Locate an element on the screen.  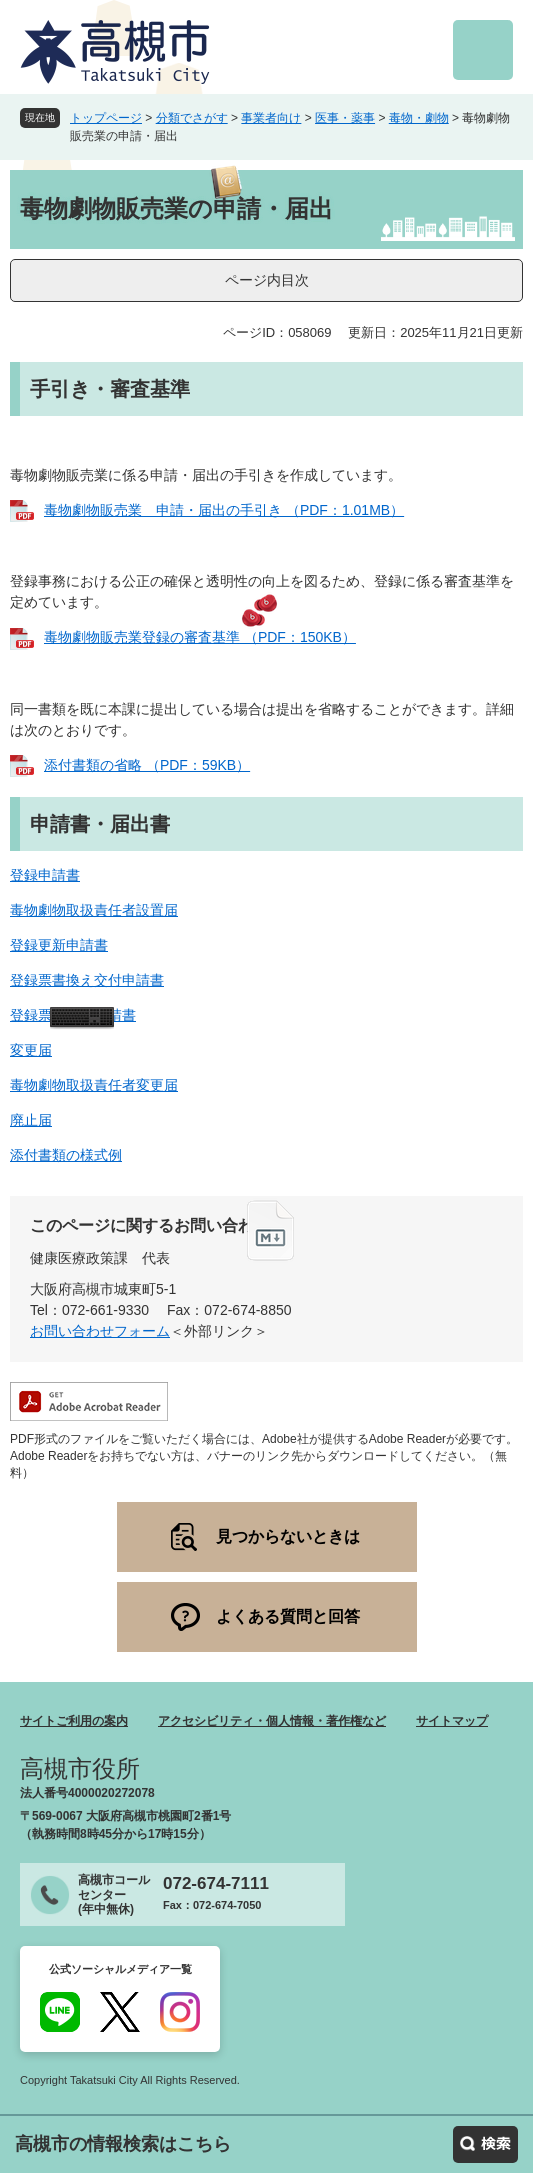
a markdown text file is located at coordinates (270, 1230).